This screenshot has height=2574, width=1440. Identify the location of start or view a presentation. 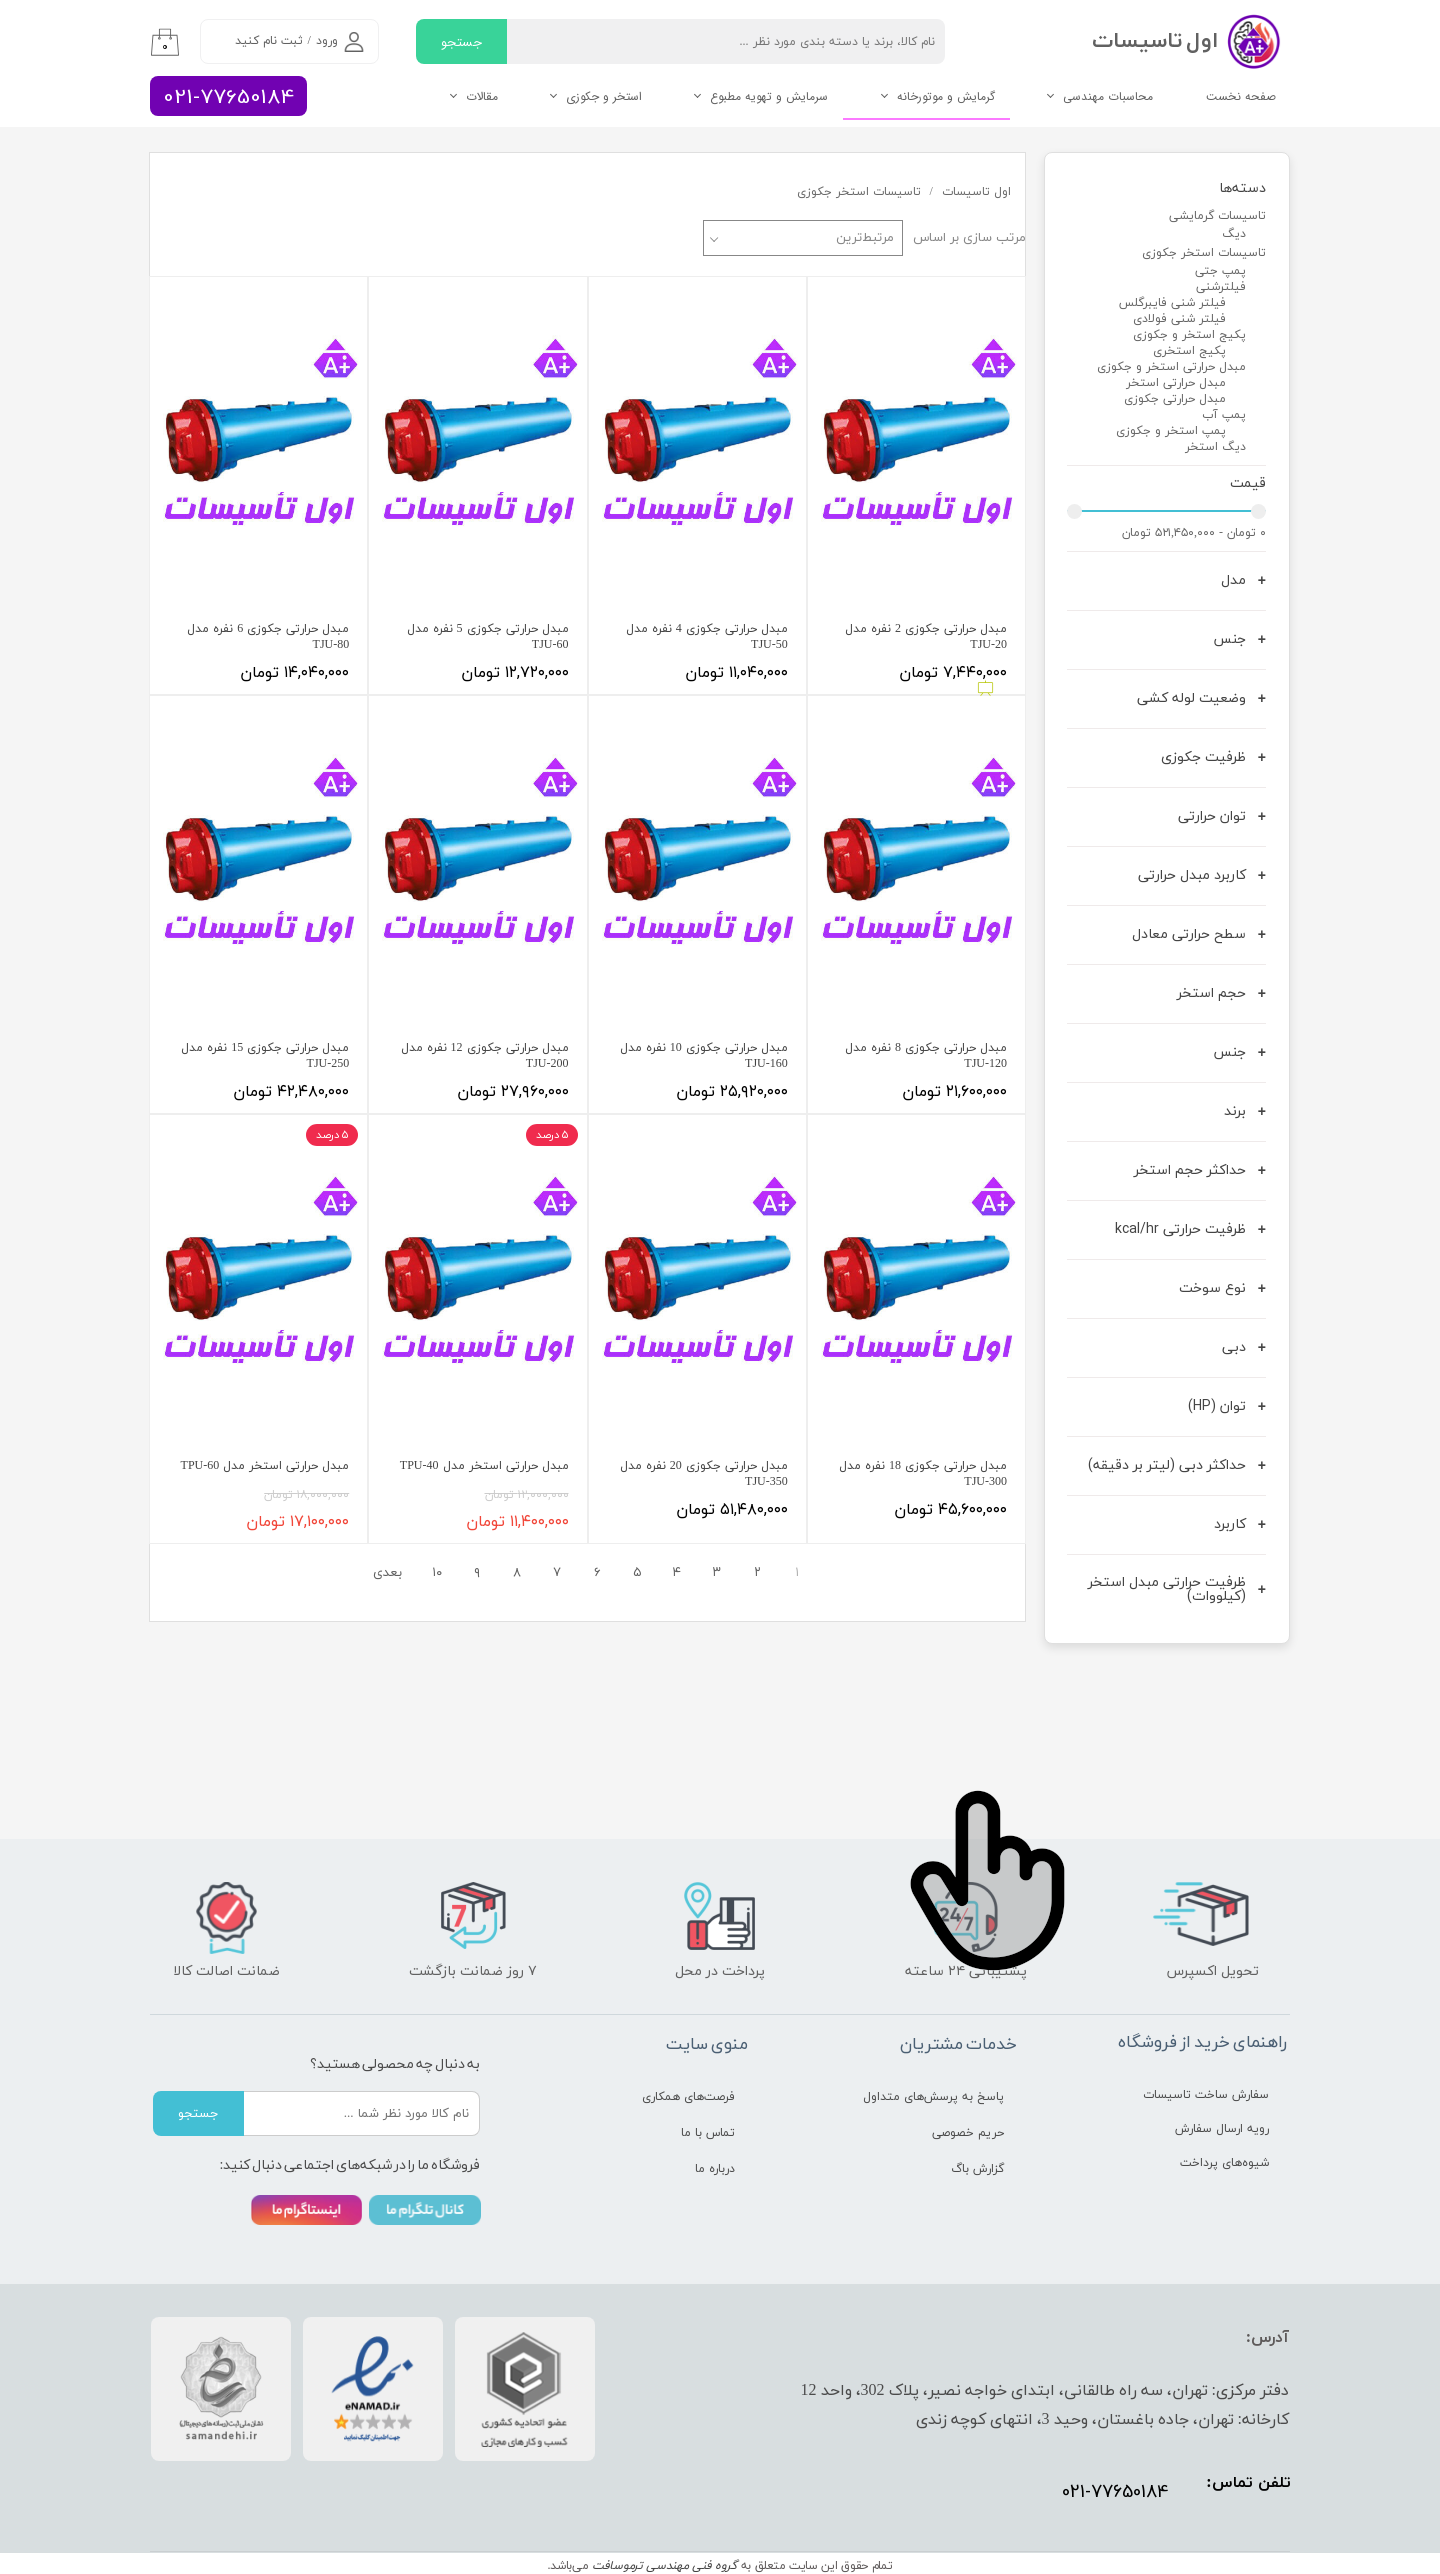
(985, 688).